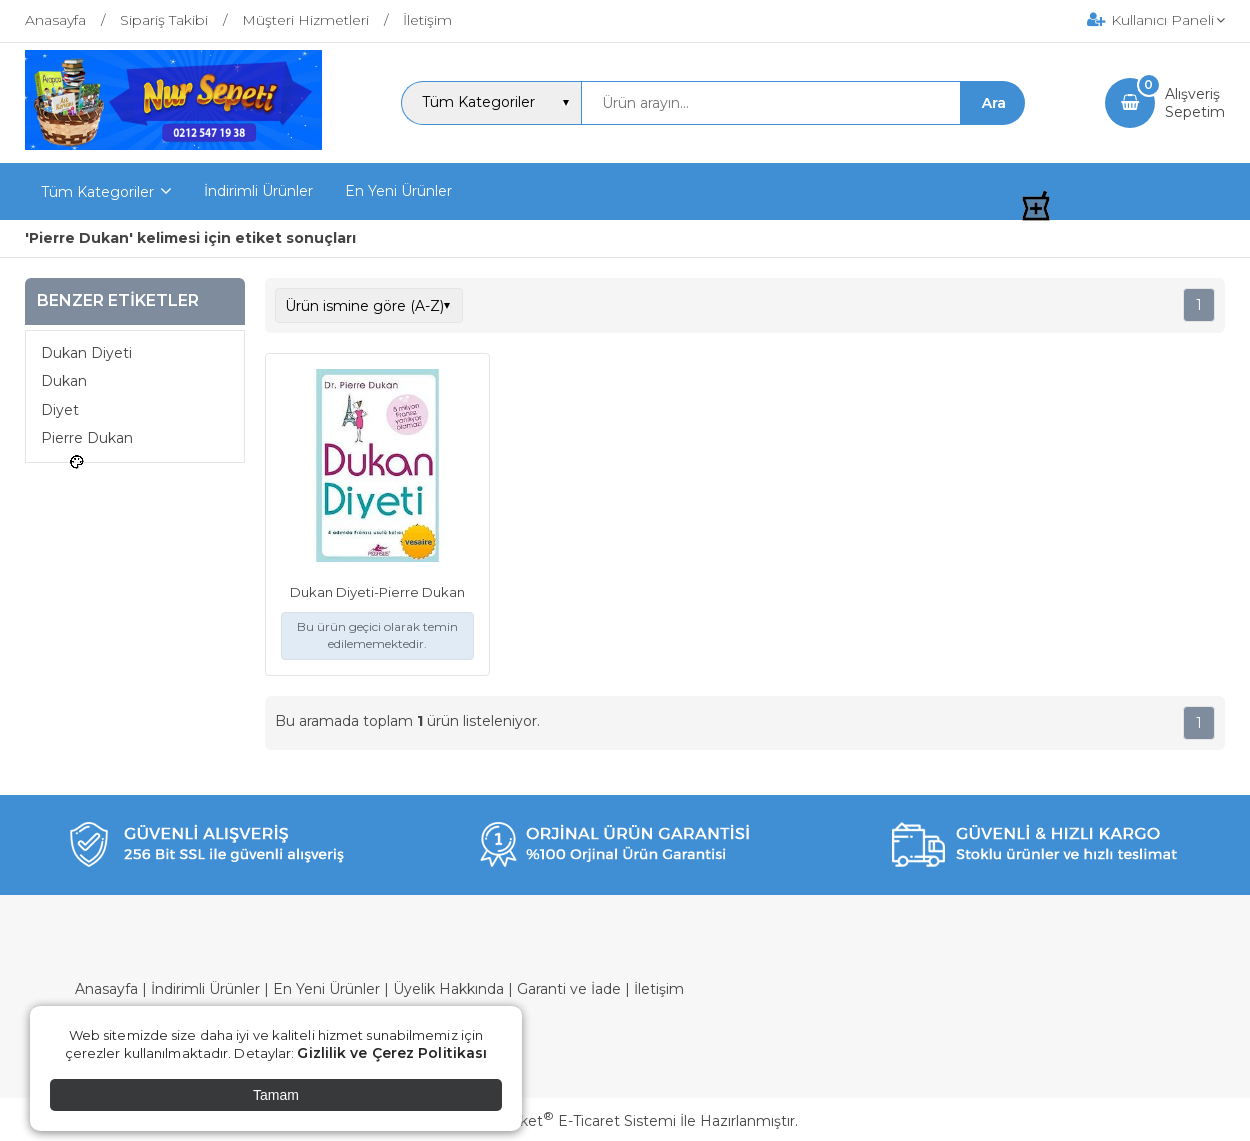  Describe the element at coordinates (1036, 207) in the screenshot. I see `find nearby pharmacies` at that location.